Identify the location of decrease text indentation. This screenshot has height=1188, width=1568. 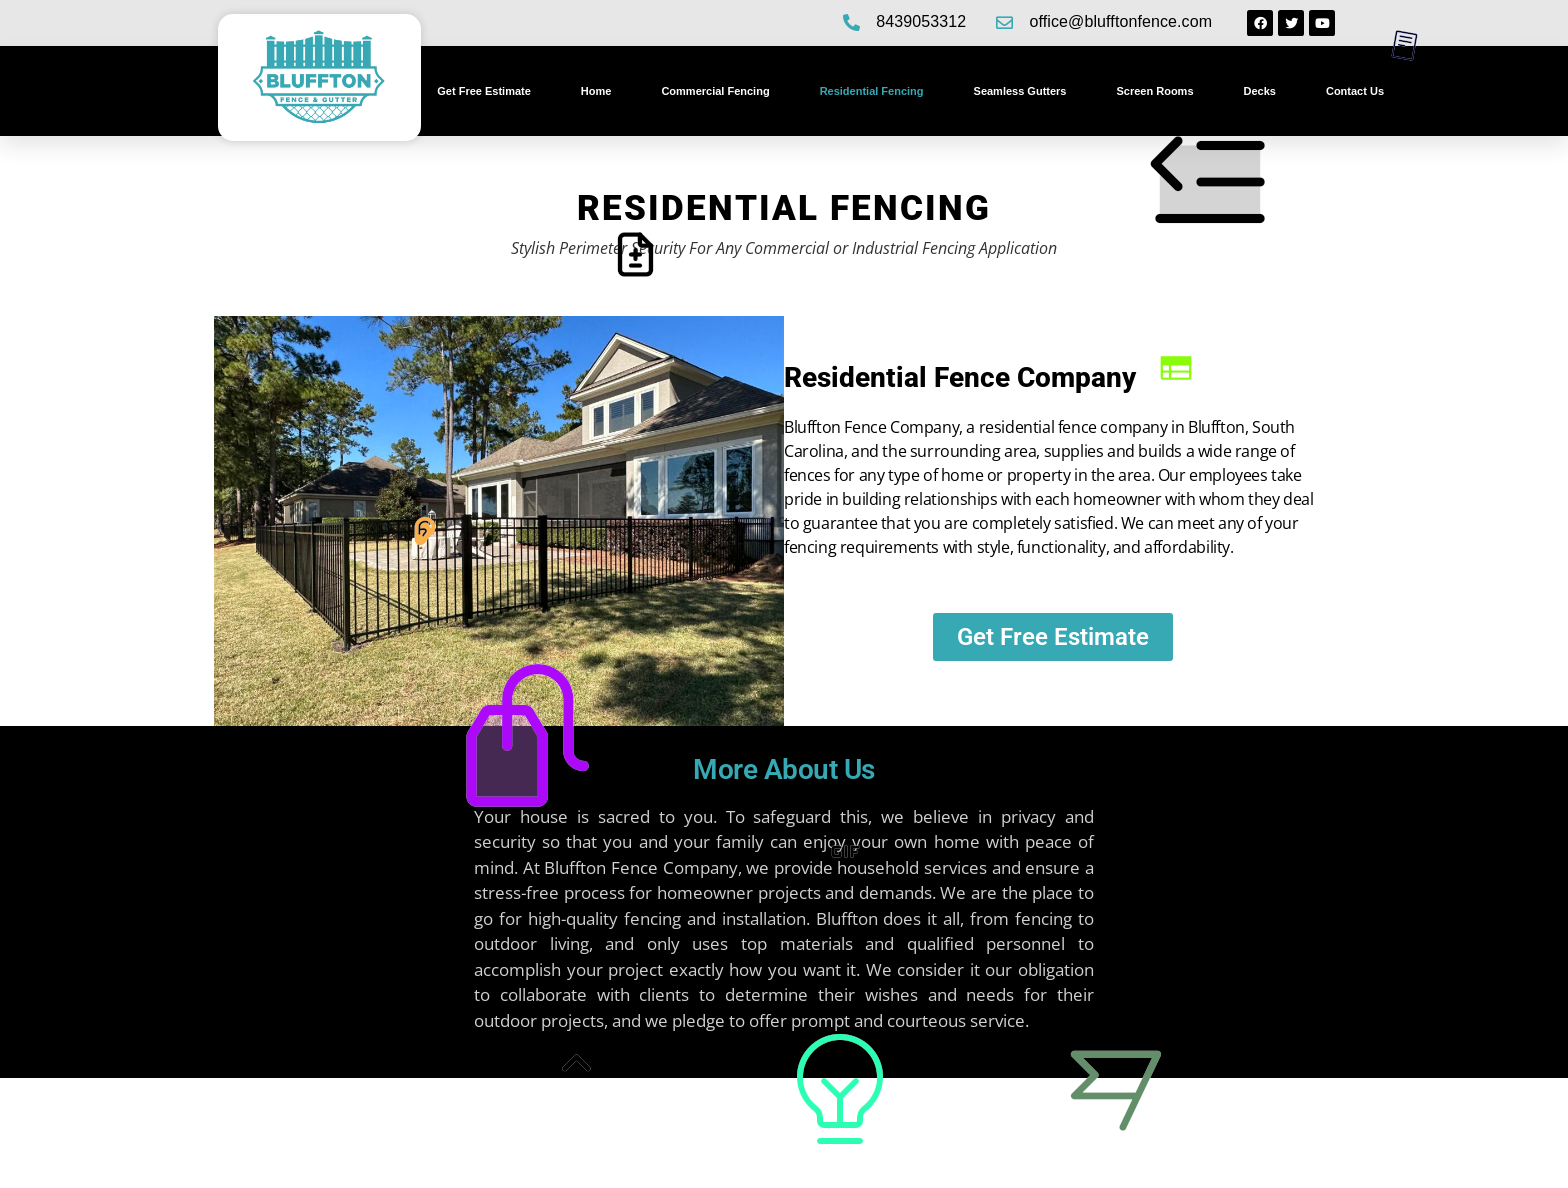
(1210, 182).